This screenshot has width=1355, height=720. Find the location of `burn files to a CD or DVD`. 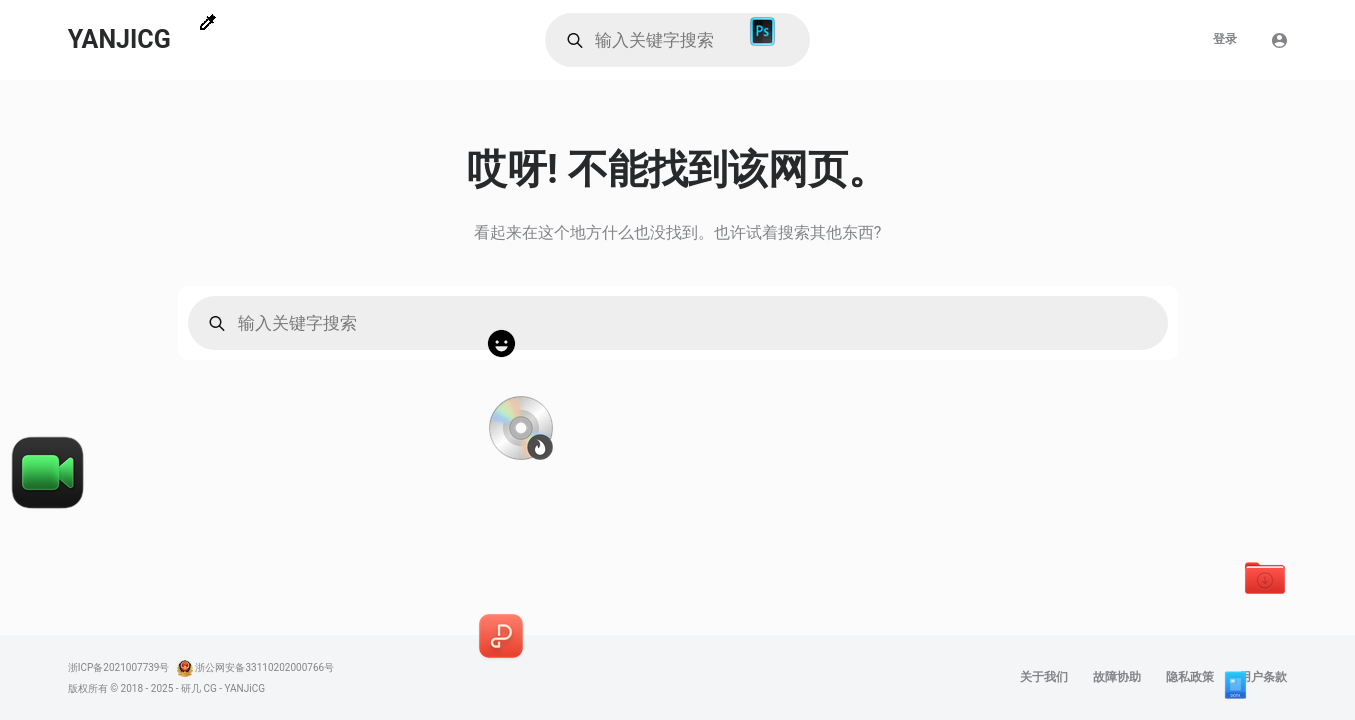

burn files to a CD or DVD is located at coordinates (521, 428).